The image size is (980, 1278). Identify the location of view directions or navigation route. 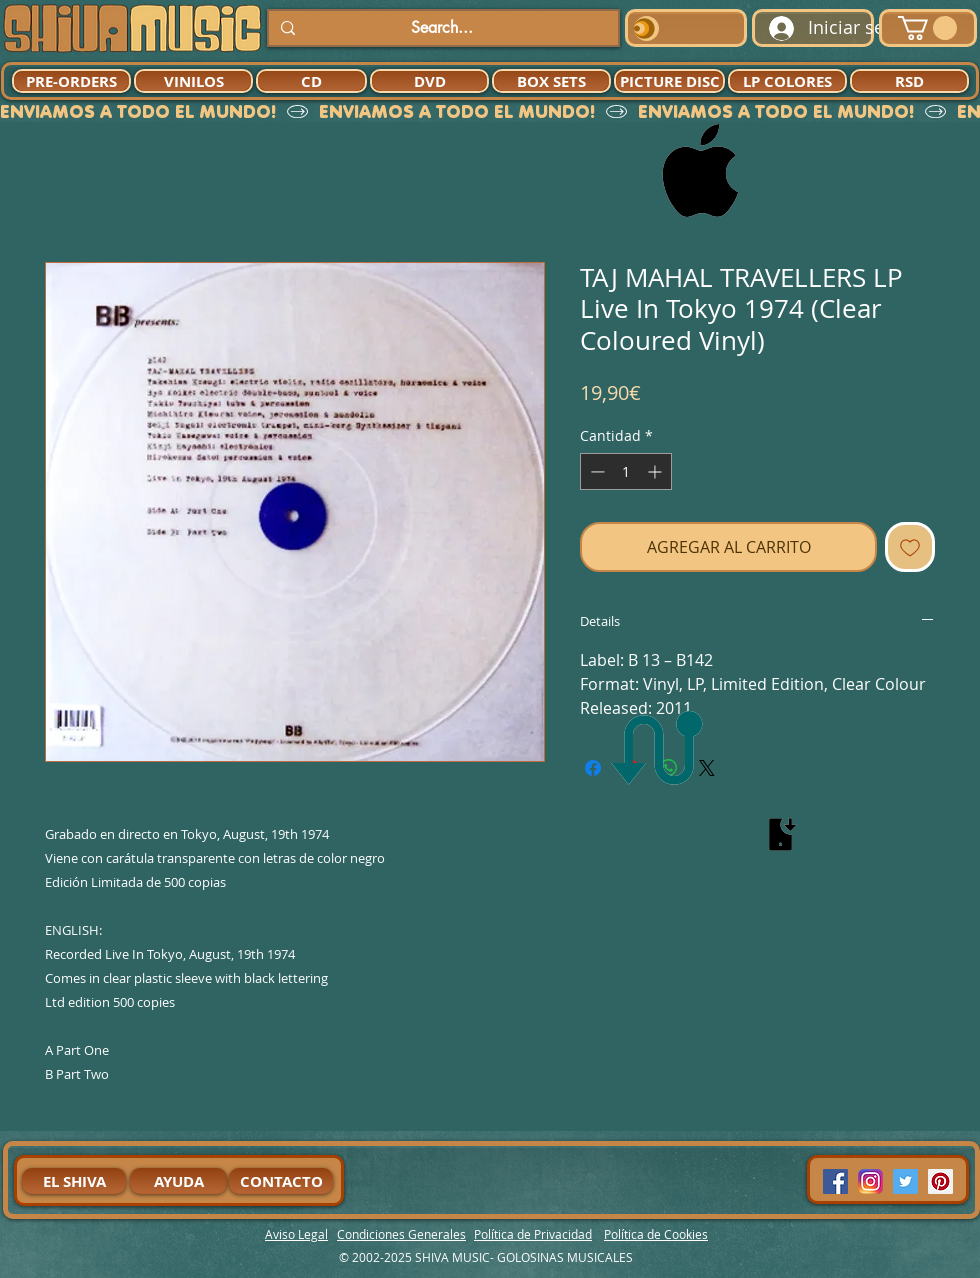
(659, 750).